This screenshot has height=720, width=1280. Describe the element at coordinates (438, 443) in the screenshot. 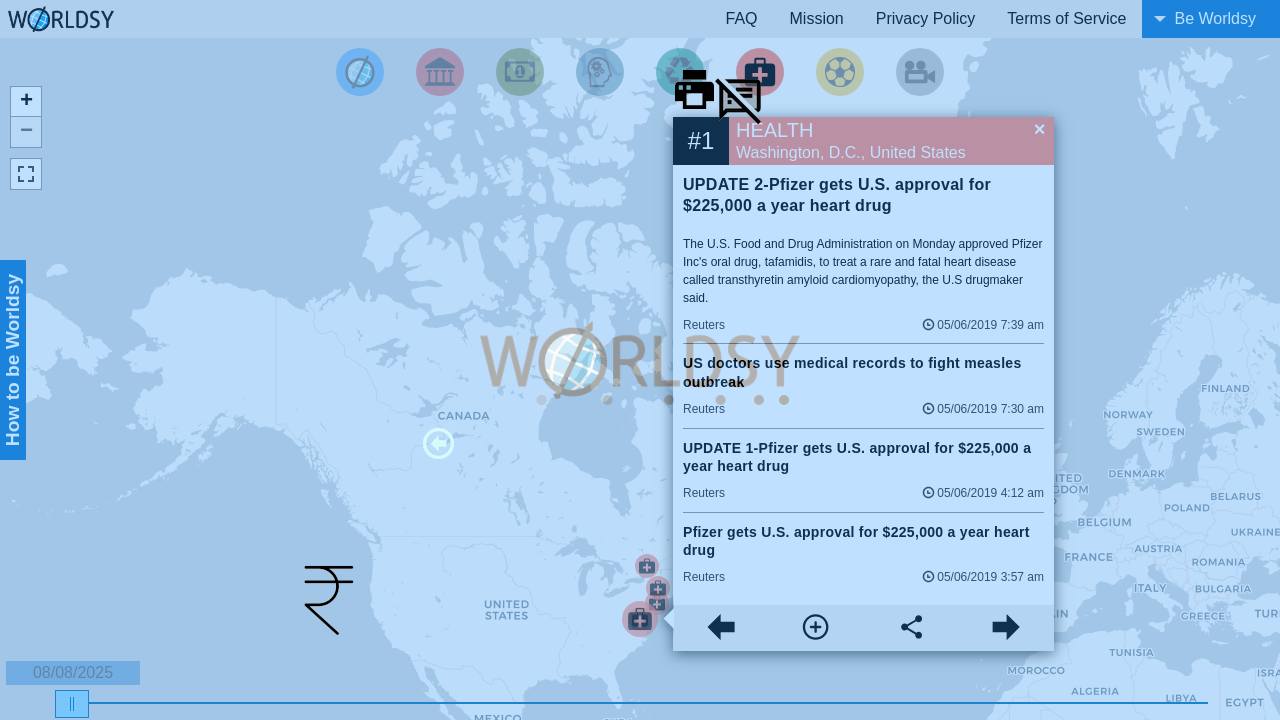

I see `go back to the previous screen` at that location.